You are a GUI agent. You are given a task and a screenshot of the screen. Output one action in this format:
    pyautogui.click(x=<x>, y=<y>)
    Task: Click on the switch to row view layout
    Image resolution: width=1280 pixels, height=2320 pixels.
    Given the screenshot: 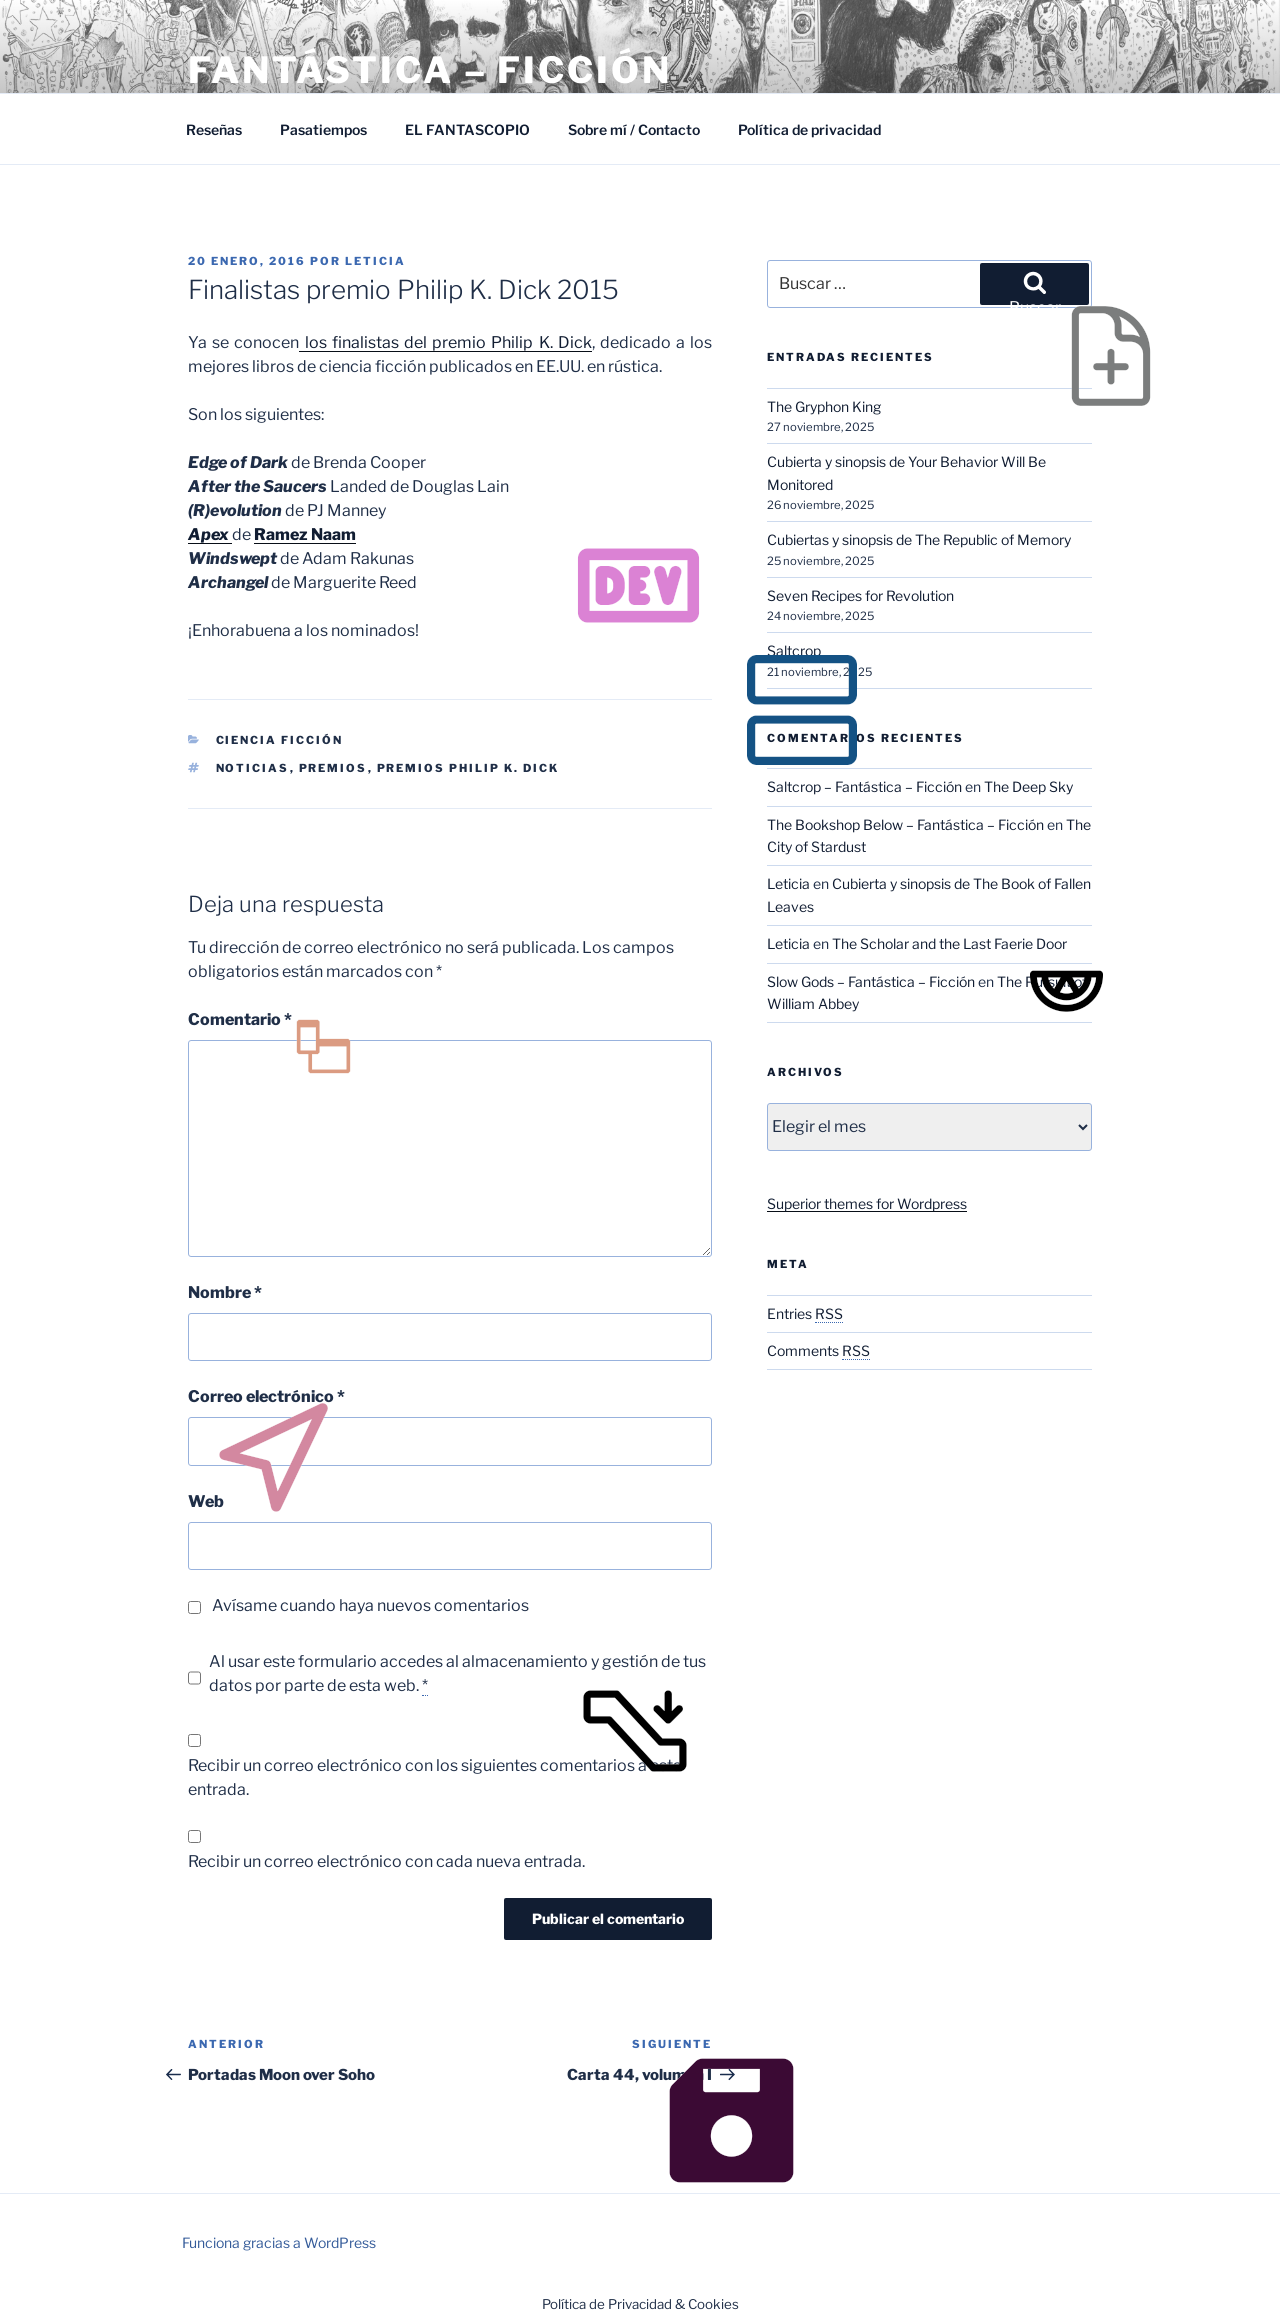 What is the action you would take?
    pyautogui.click(x=802, y=710)
    